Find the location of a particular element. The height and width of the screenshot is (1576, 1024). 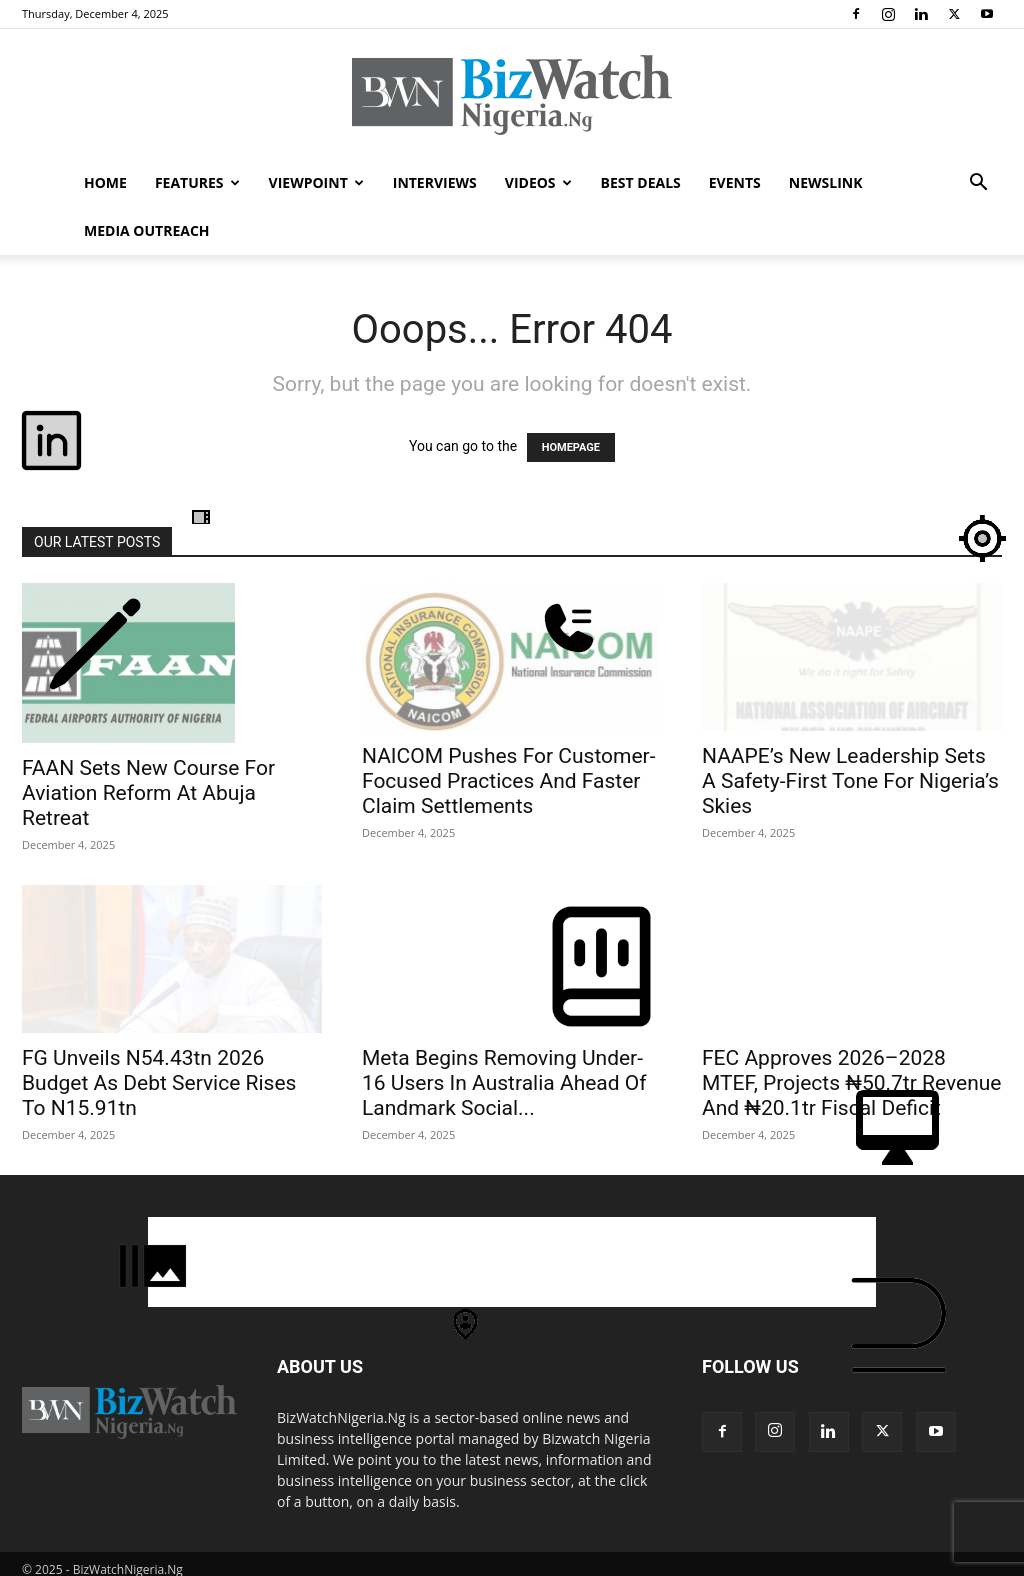

indicates a superset relationship in mathematical notation is located at coordinates (896, 1327).